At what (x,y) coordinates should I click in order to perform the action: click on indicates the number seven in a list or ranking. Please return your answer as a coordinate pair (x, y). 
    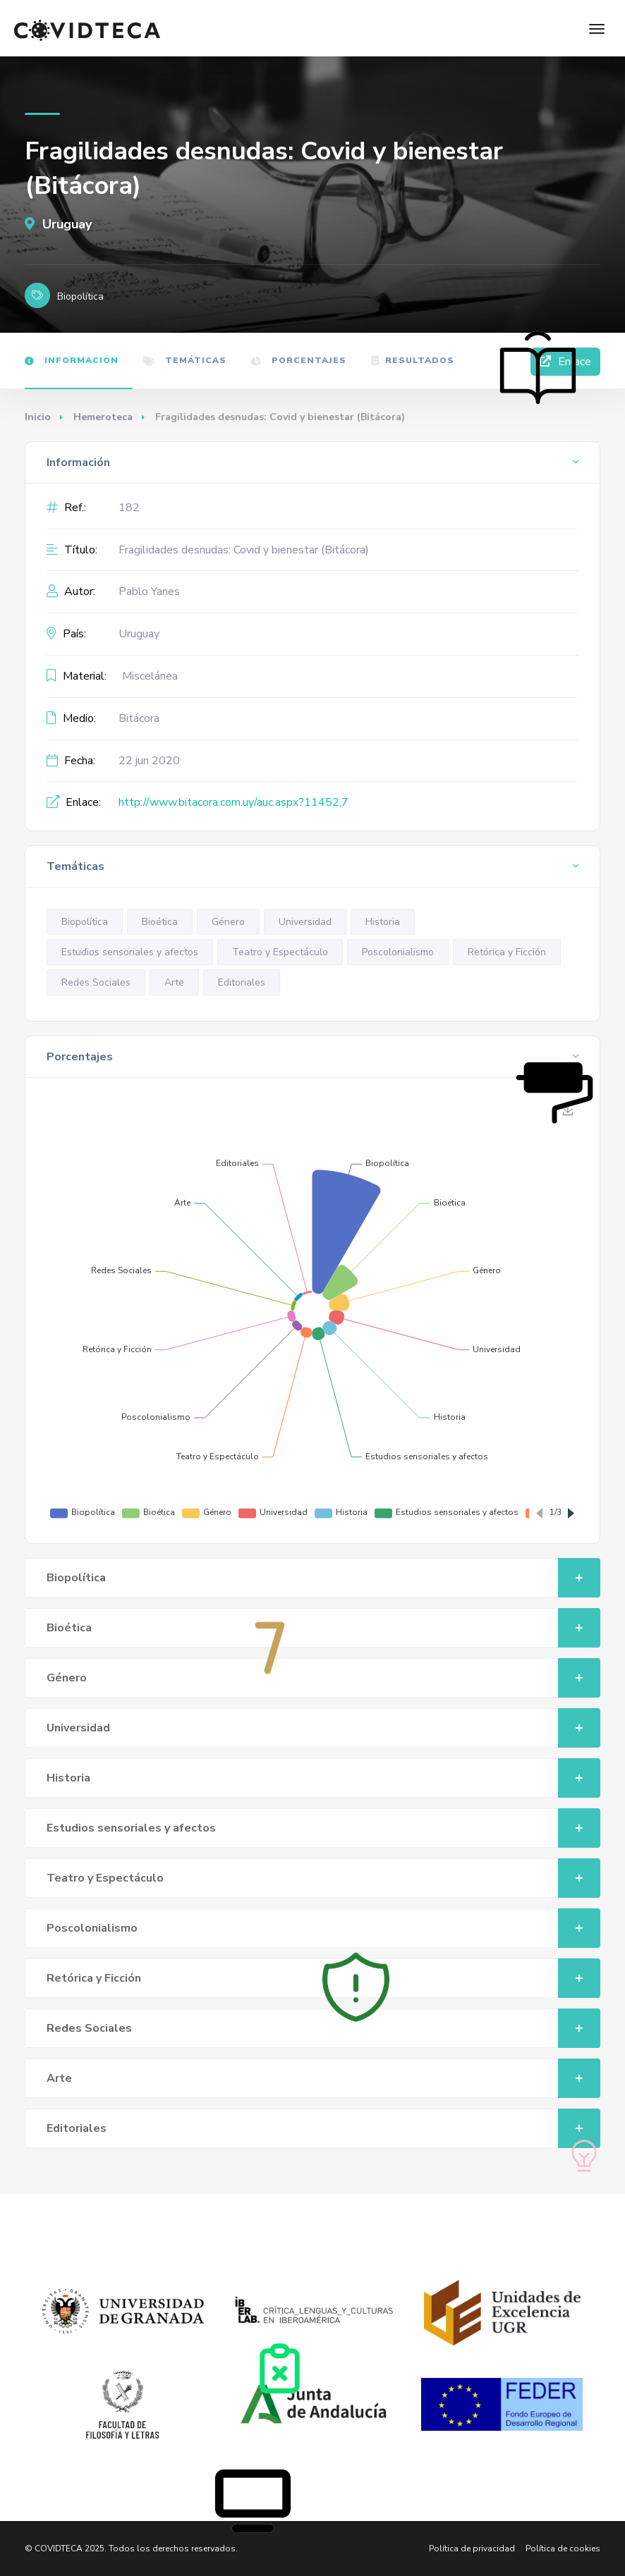
    Looking at the image, I should click on (269, 1648).